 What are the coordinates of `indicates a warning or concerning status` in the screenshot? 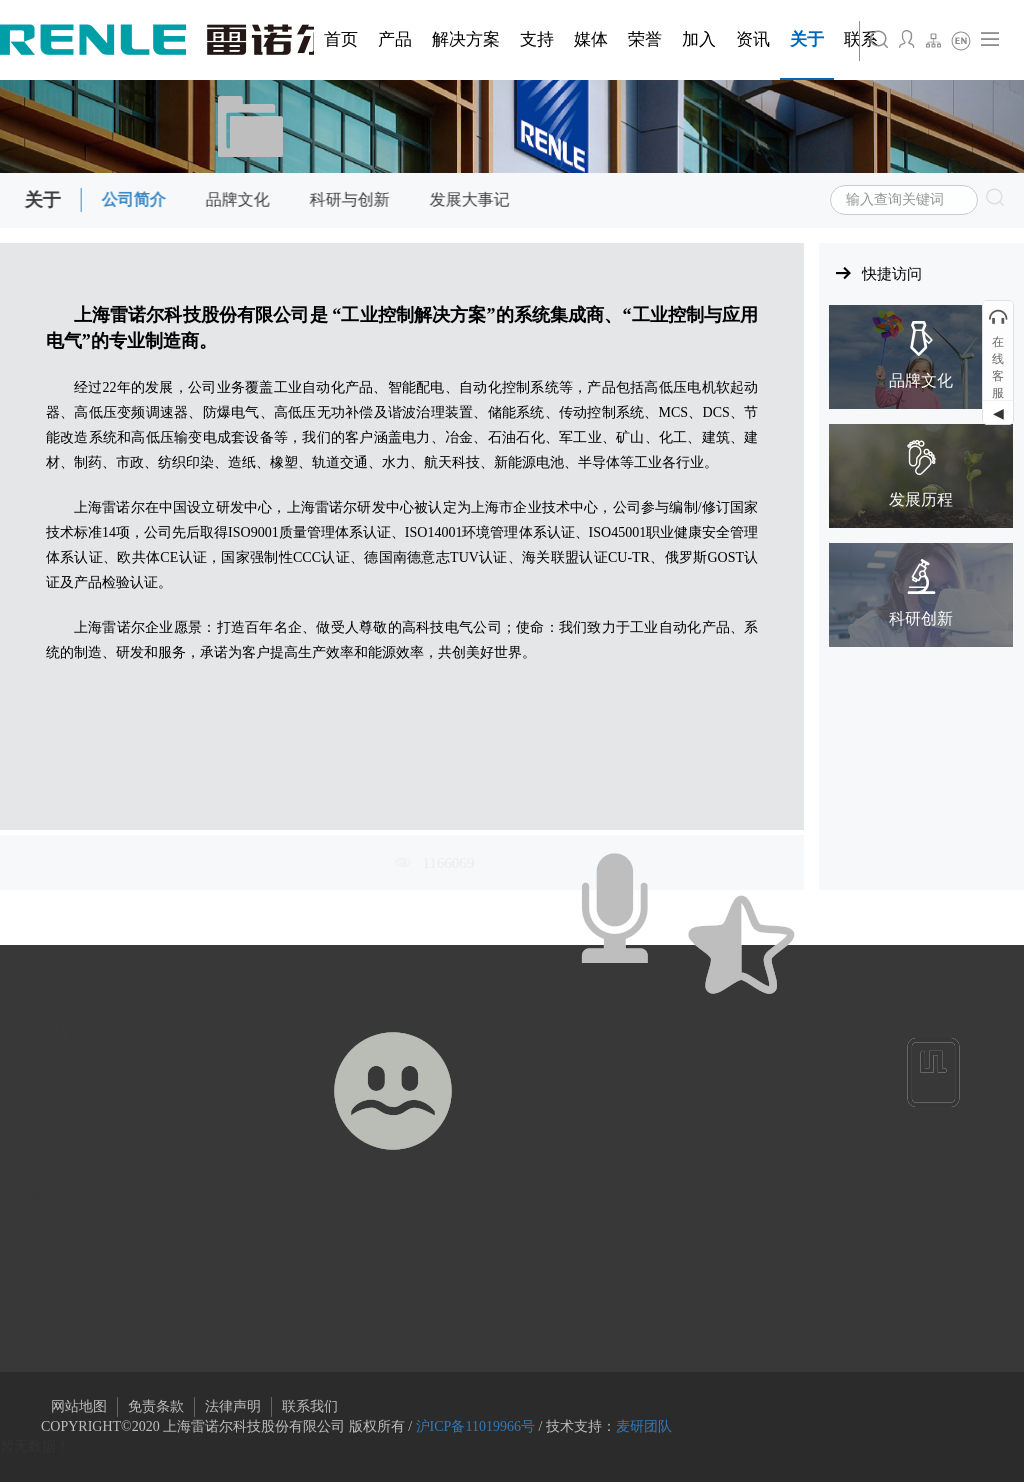 It's located at (393, 1091).